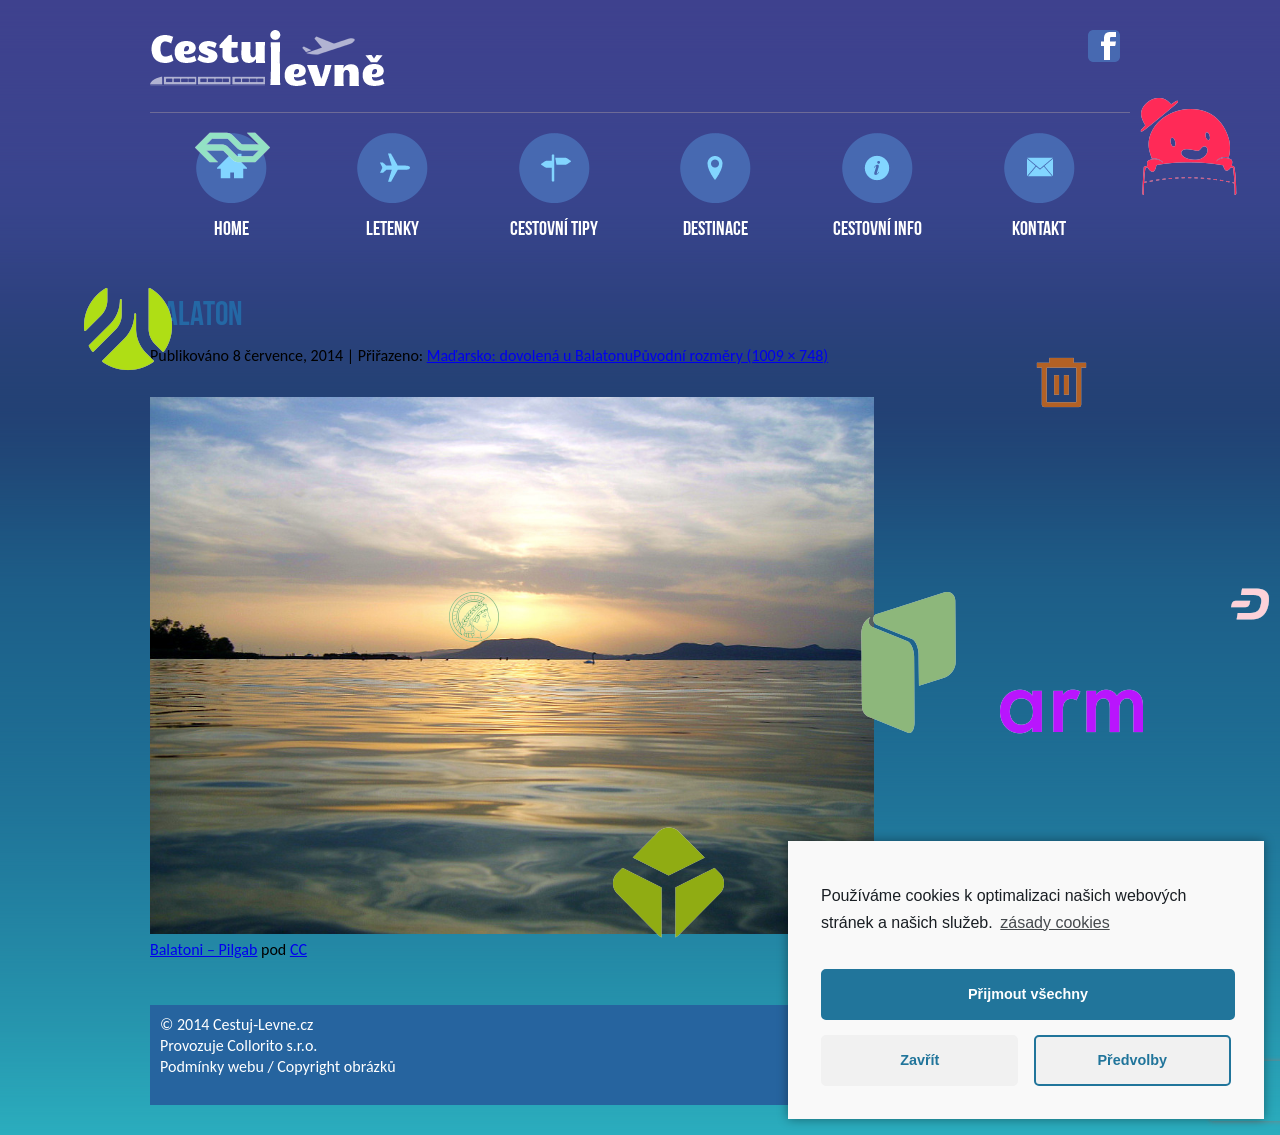  Describe the element at coordinates (1250, 604) in the screenshot. I see `Dash cryptocurrency logo` at that location.